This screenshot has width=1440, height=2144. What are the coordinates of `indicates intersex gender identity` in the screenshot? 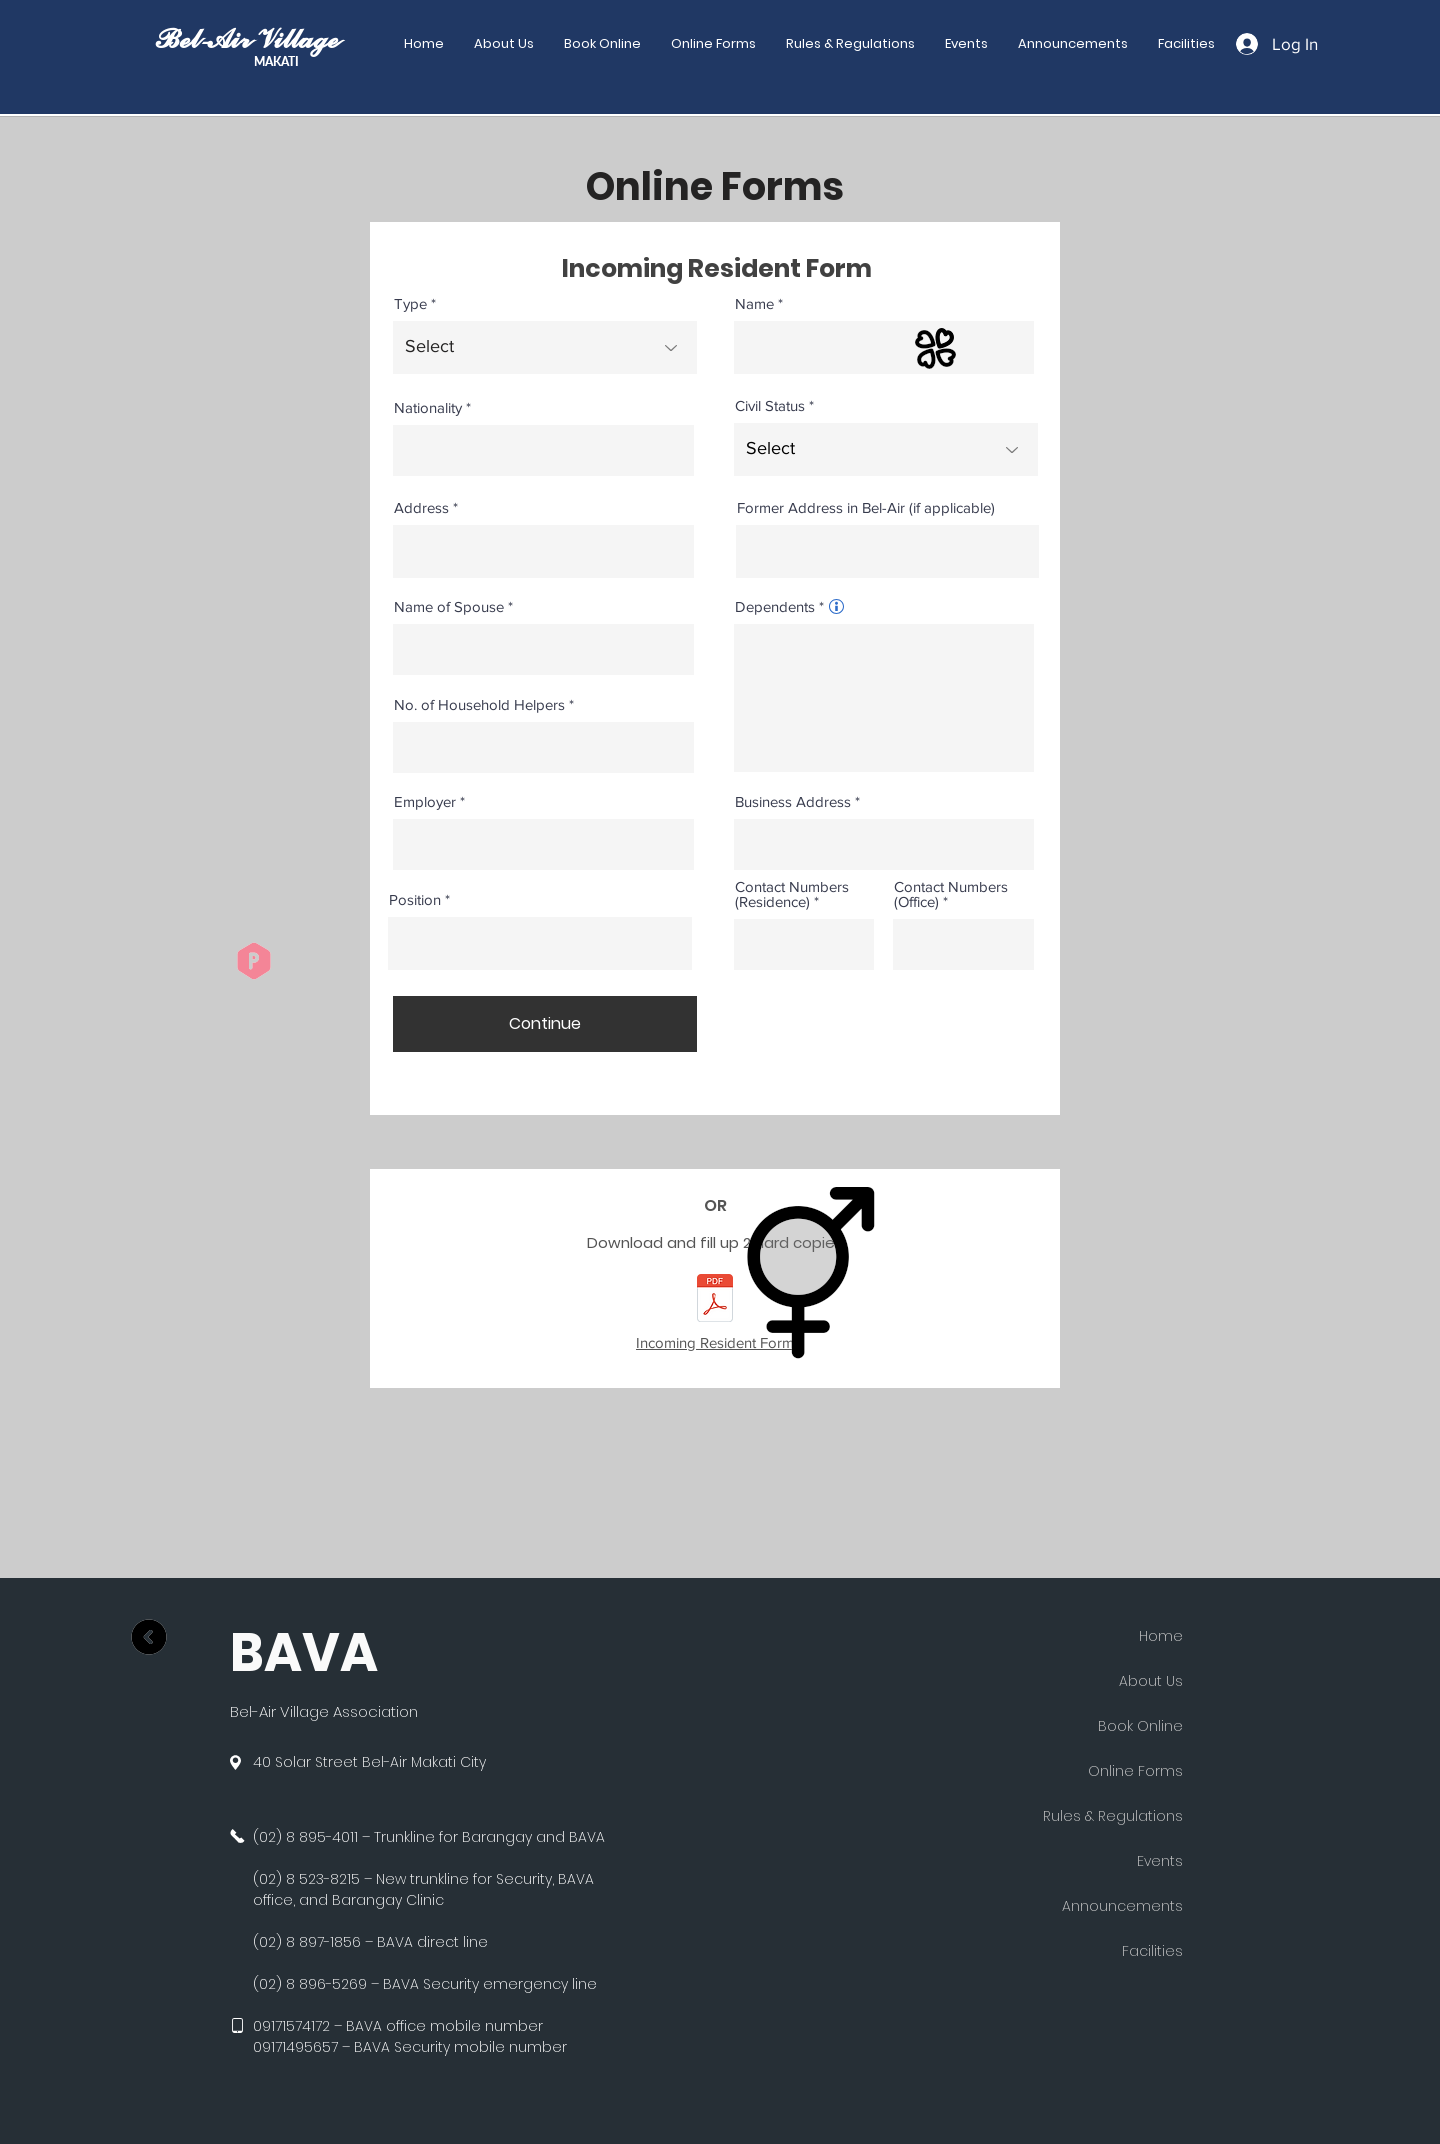 It's located at (804, 1269).